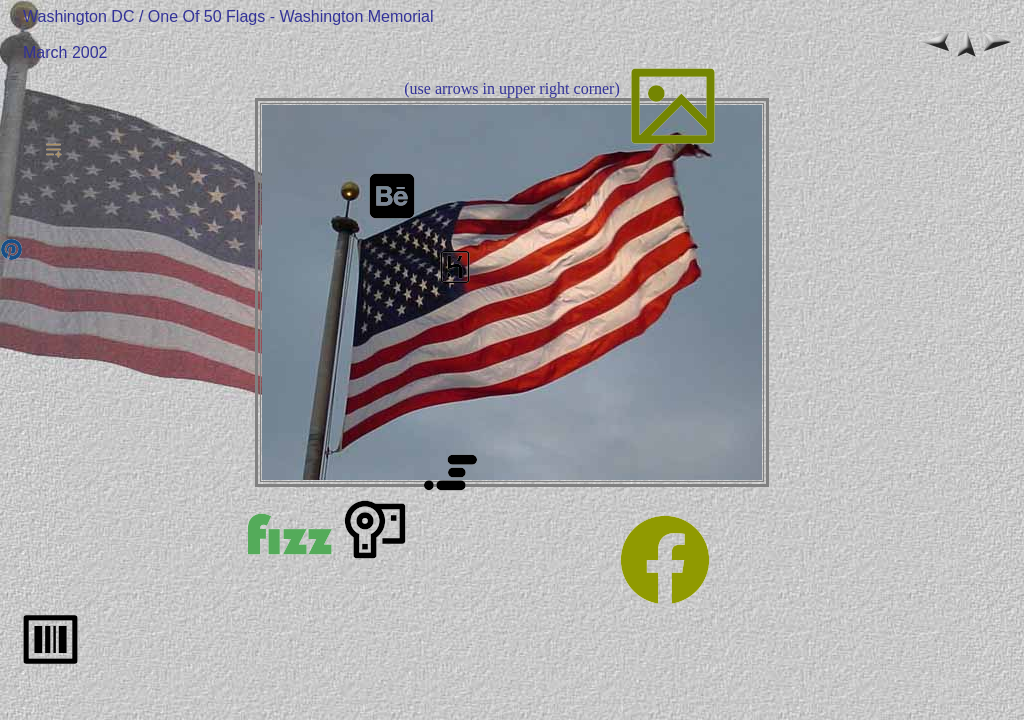 This screenshot has height=720, width=1024. Describe the element at coordinates (53, 149) in the screenshot. I see `add a new item to playlist` at that location.